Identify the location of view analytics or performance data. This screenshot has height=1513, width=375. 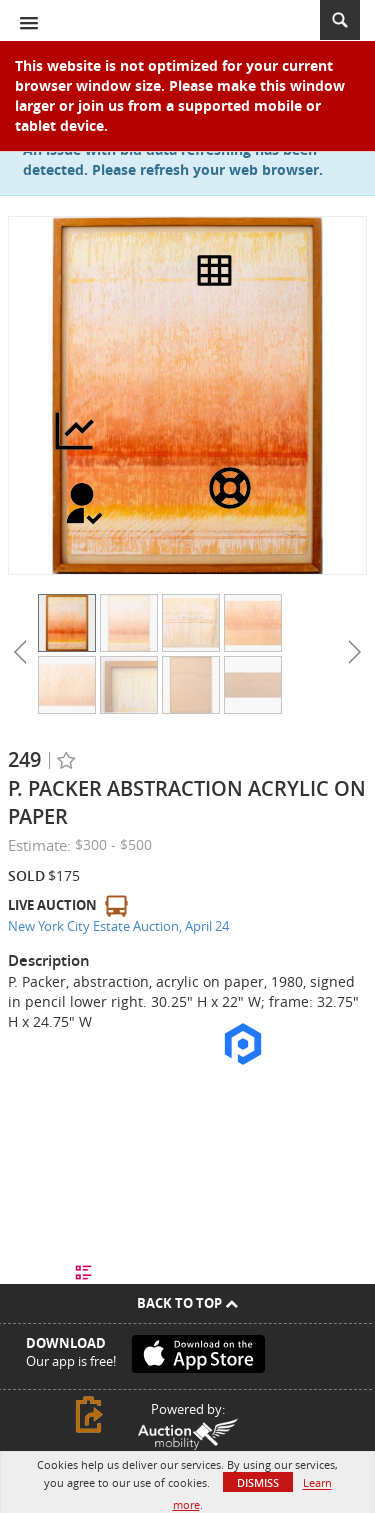
(74, 431).